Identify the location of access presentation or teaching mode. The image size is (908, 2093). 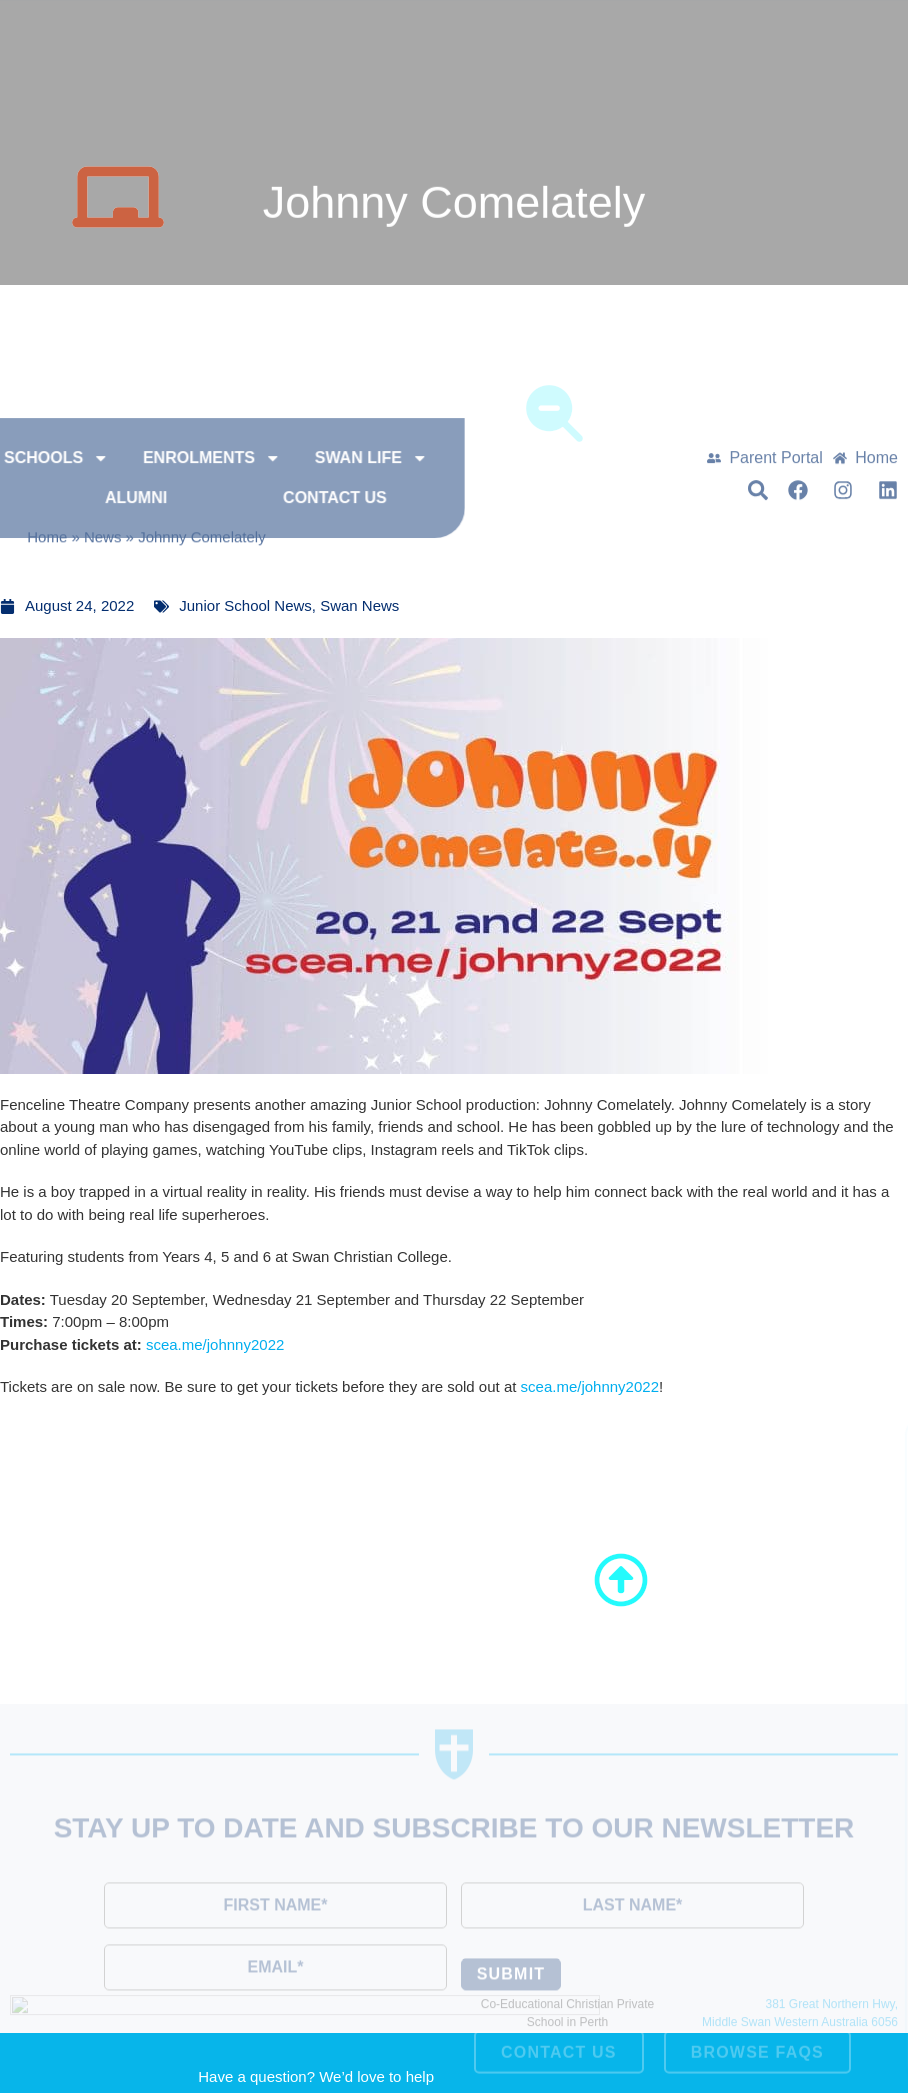
(118, 197).